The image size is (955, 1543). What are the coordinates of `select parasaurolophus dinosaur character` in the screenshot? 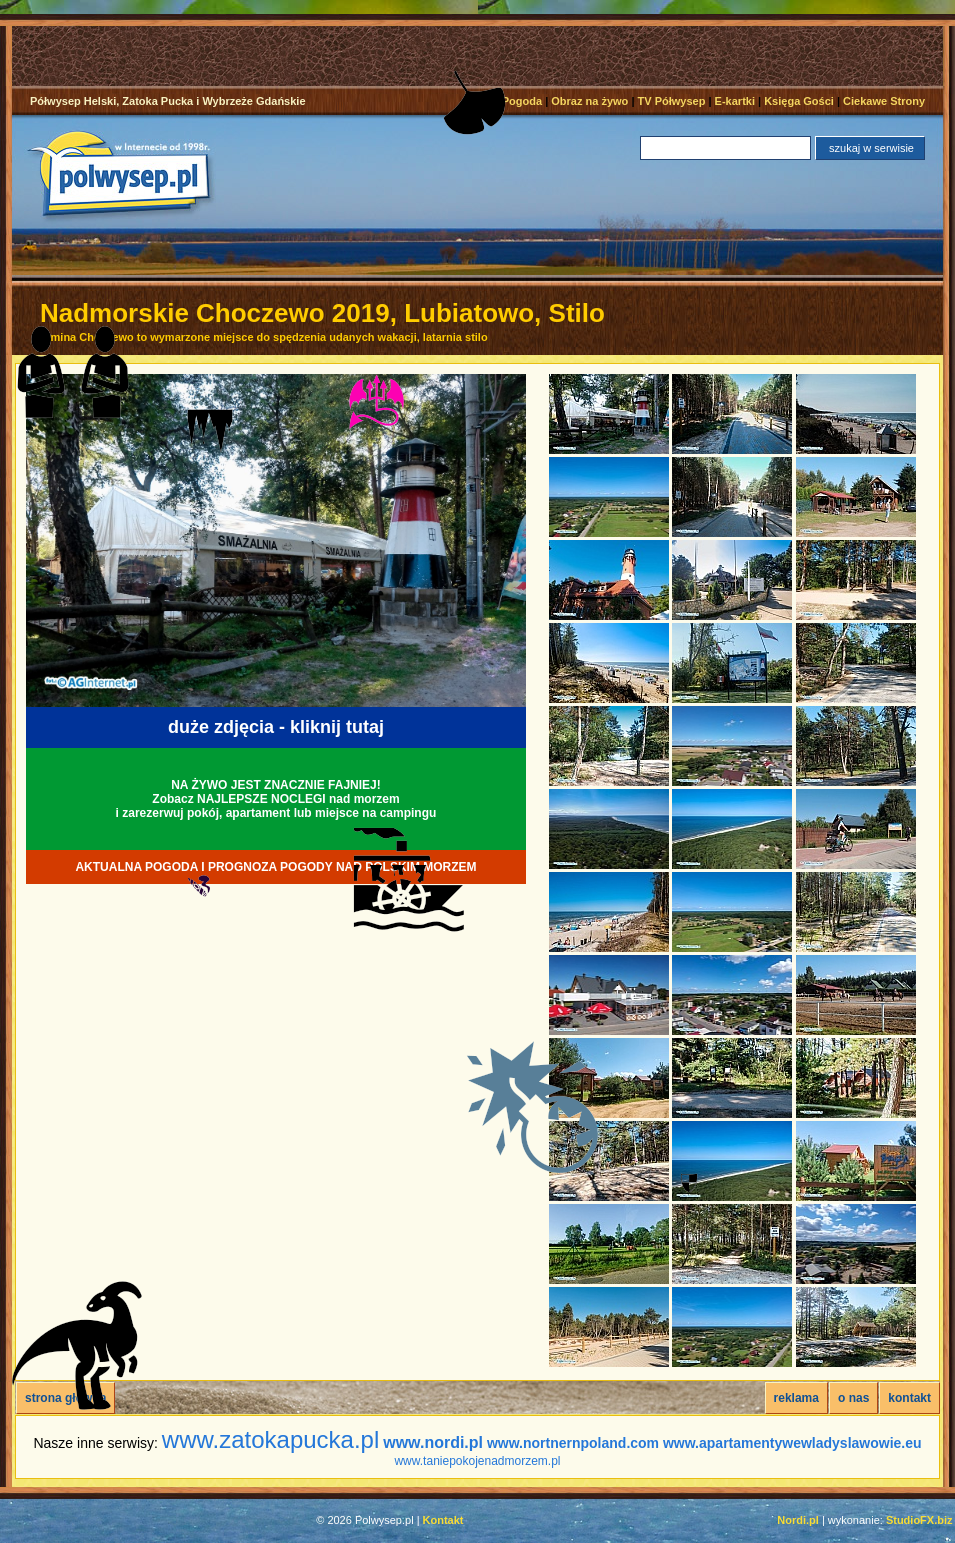 It's located at (77, 1346).